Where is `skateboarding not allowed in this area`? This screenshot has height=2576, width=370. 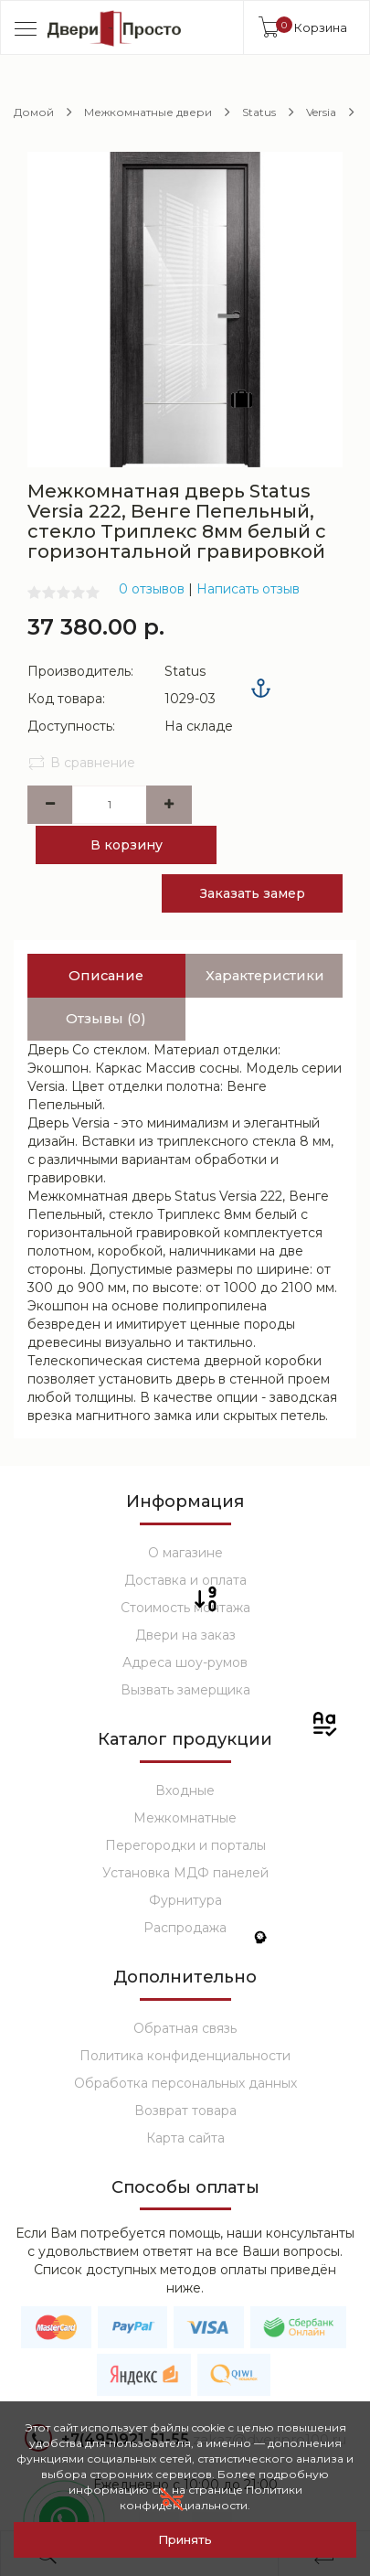
skateboarding not allowed in this area is located at coordinates (172, 2499).